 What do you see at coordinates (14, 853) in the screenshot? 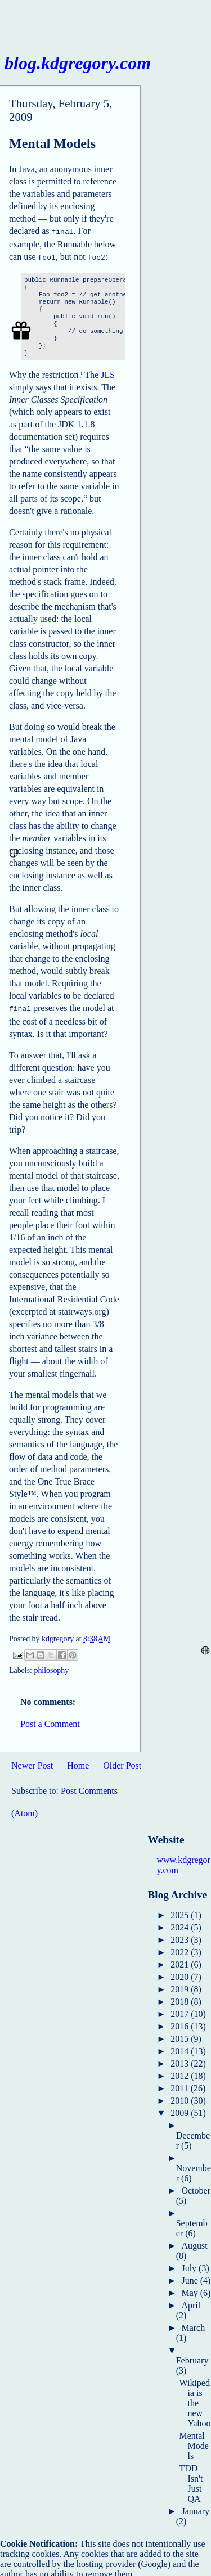
I see `add a sticker to your message` at bounding box center [14, 853].